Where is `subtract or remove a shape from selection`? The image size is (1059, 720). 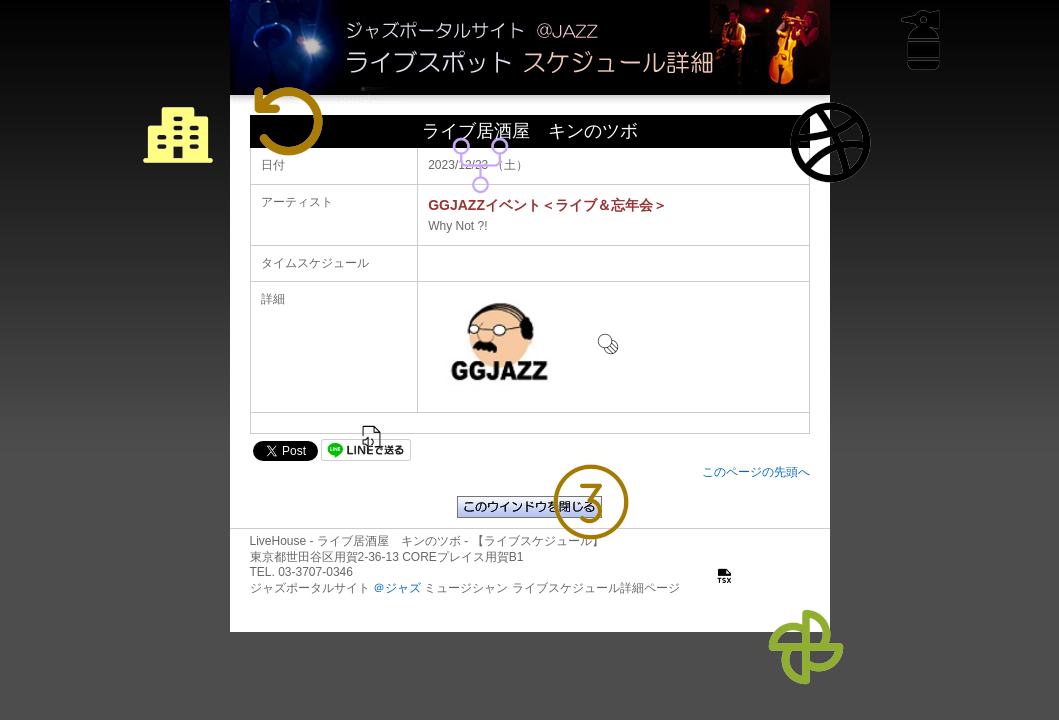 subtract or remove a shape from selection is located at coordinates (608, 344).